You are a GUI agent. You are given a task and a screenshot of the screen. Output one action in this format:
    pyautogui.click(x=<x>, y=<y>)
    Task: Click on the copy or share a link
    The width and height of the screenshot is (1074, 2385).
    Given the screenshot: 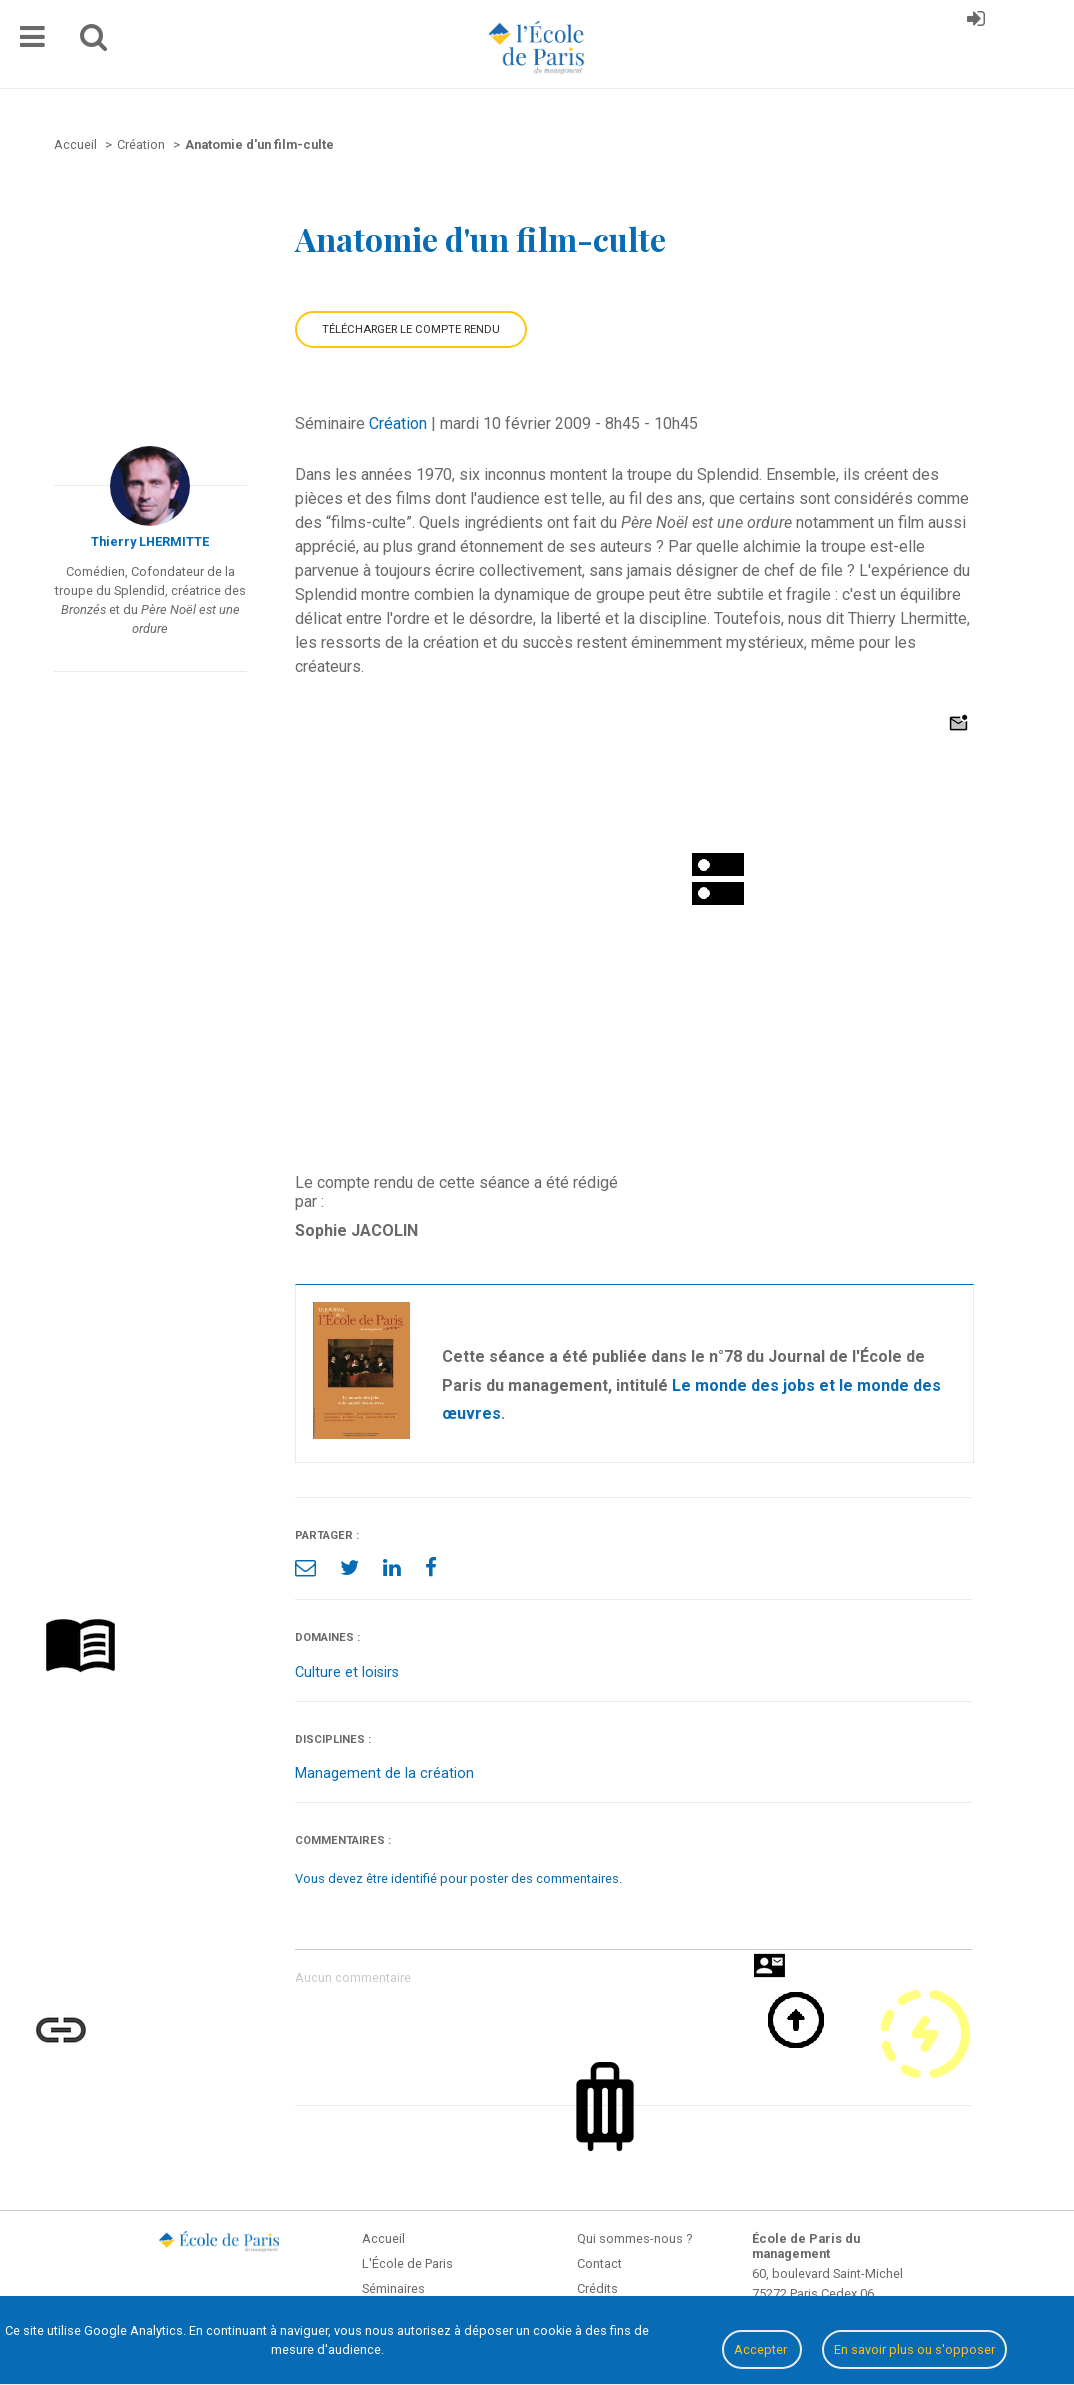 What is the action you would take?
    pyautogui.click(x=61, y=2030)
    